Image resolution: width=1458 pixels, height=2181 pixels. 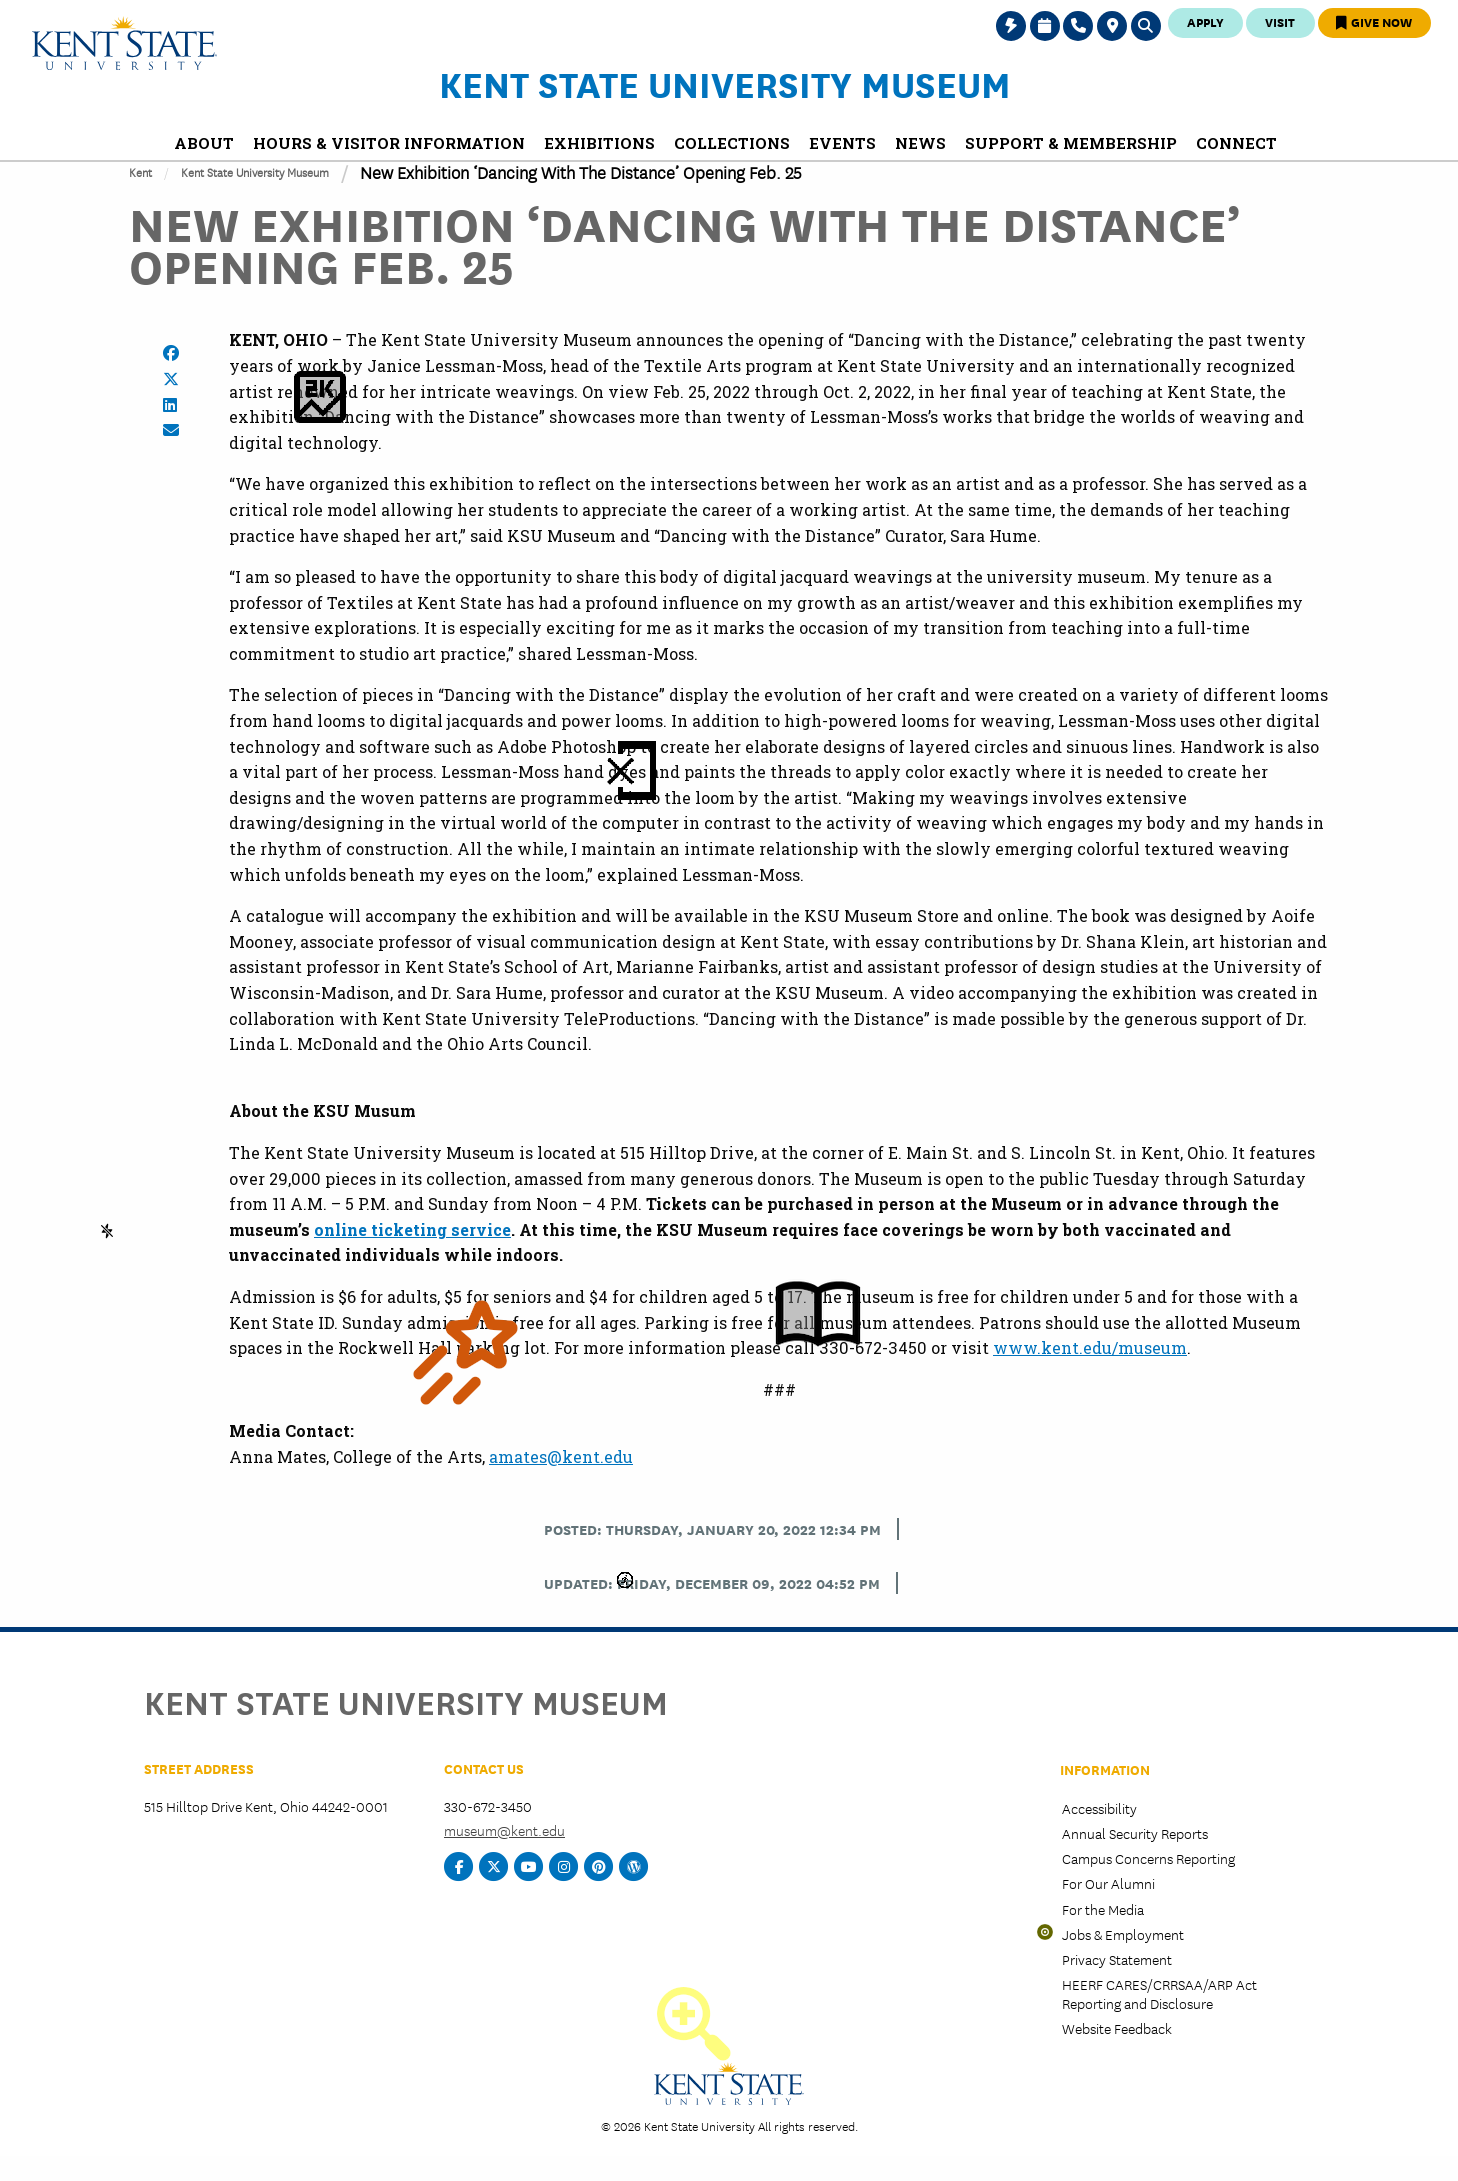 I want to click on add to favorites or wishlist, so click(x=465, y=1352).